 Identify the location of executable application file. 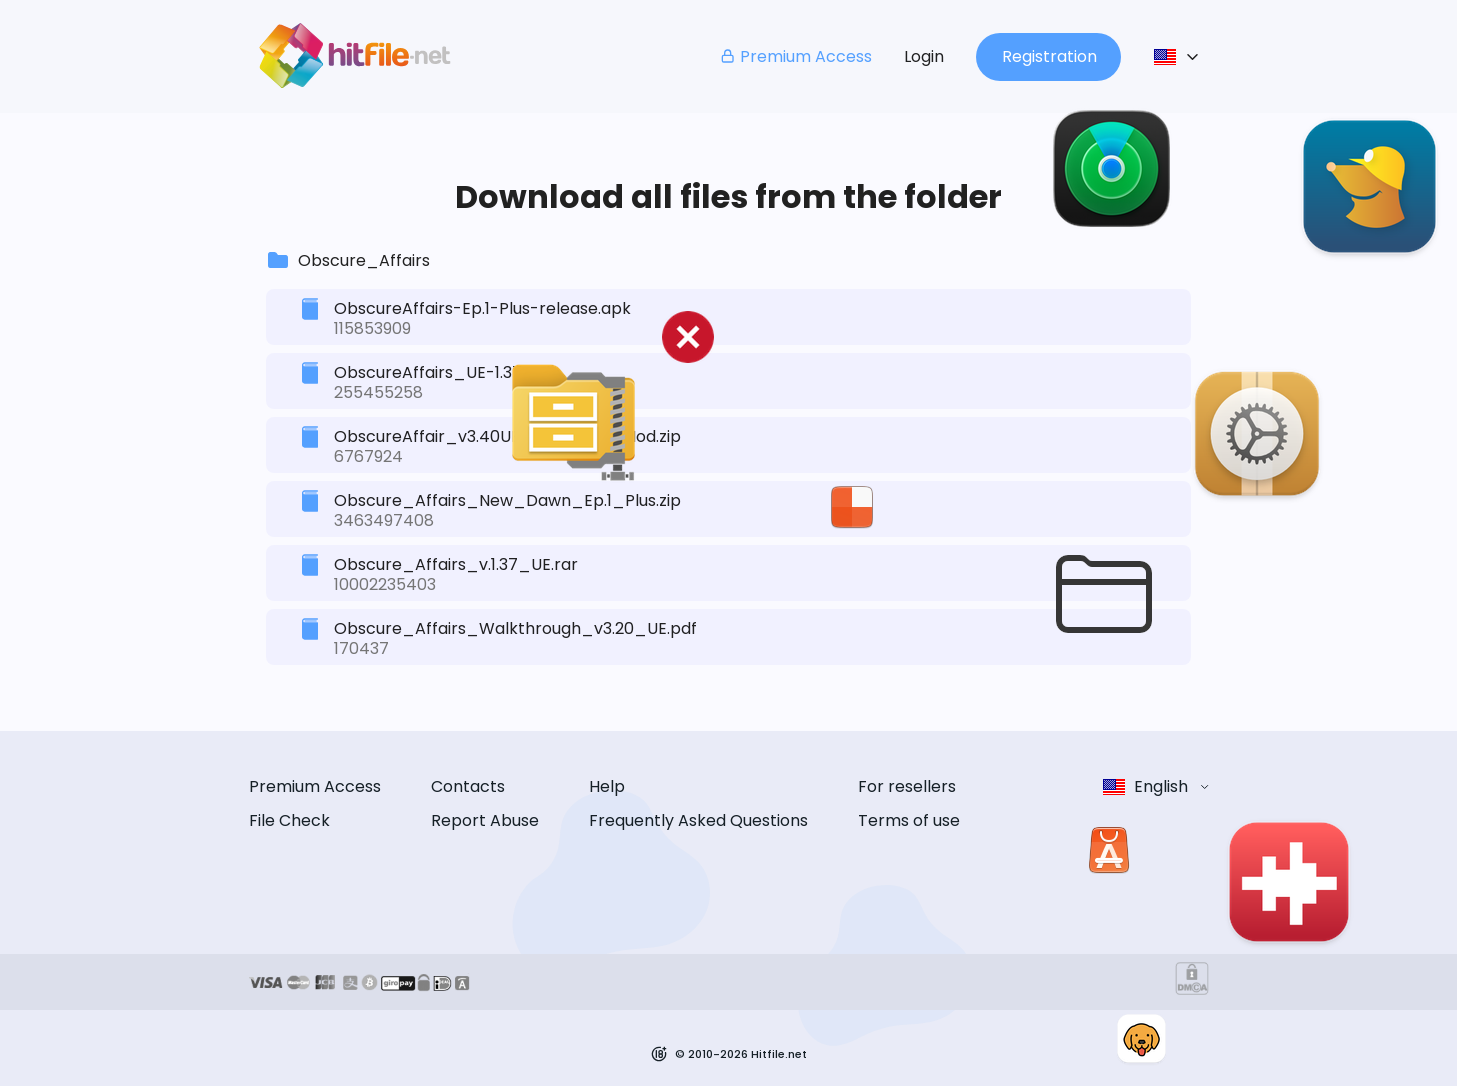
(1257, 432).